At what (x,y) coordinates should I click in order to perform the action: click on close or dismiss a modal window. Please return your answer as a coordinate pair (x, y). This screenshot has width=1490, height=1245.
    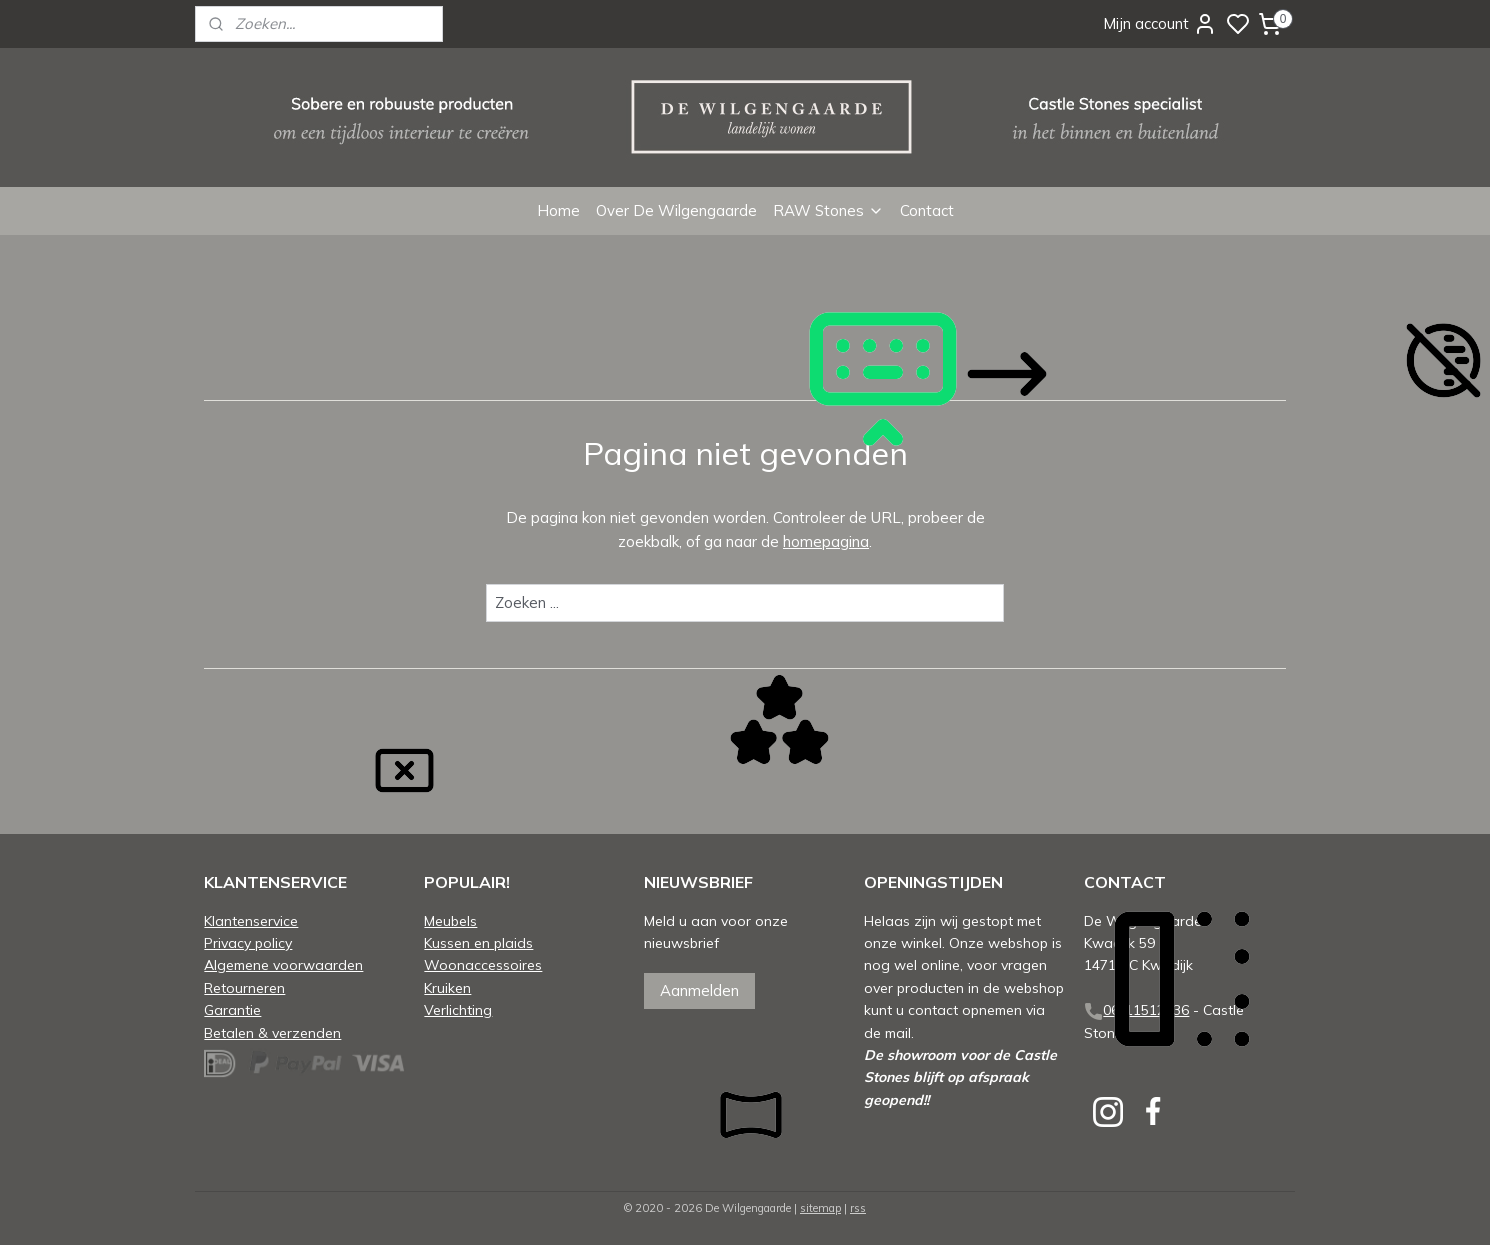
    Looking at the image, I should click on (404, 770).